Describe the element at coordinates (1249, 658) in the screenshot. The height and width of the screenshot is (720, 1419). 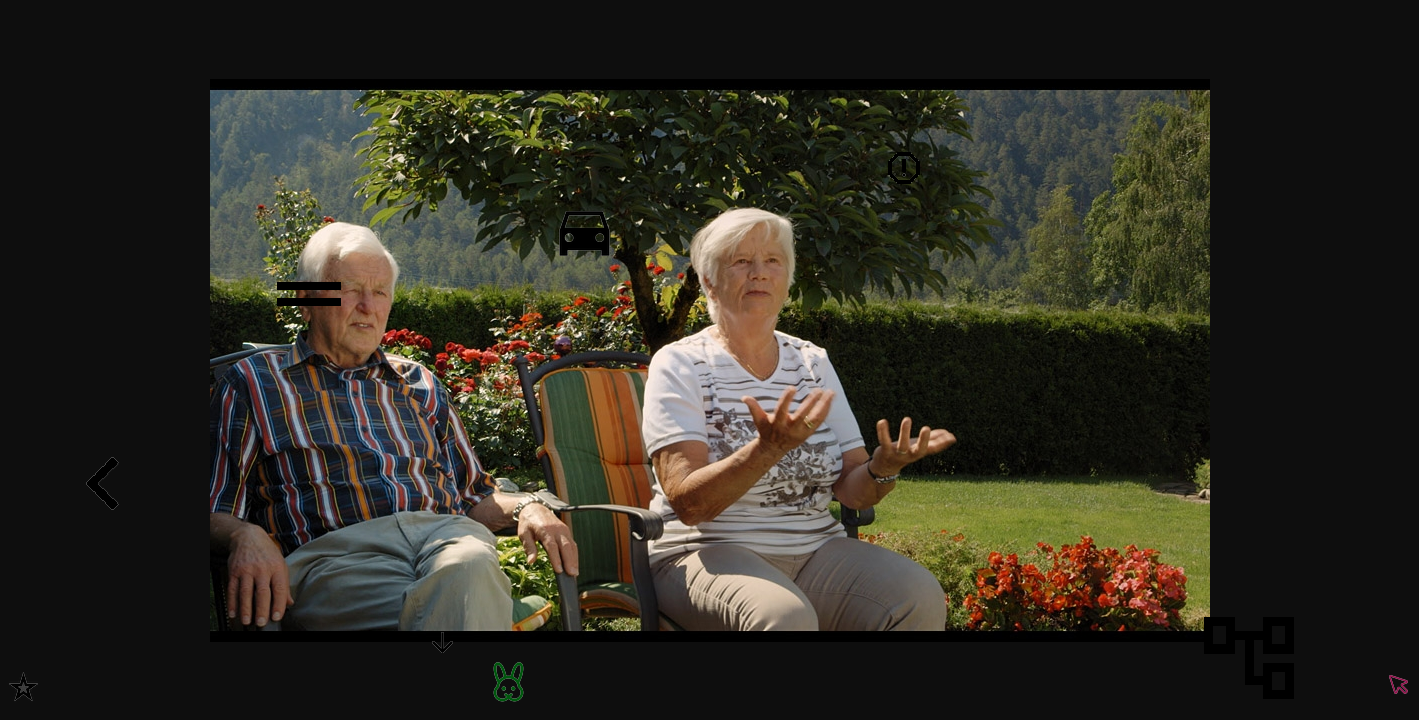
I see `view organizational hierarchy or structure` at that location.